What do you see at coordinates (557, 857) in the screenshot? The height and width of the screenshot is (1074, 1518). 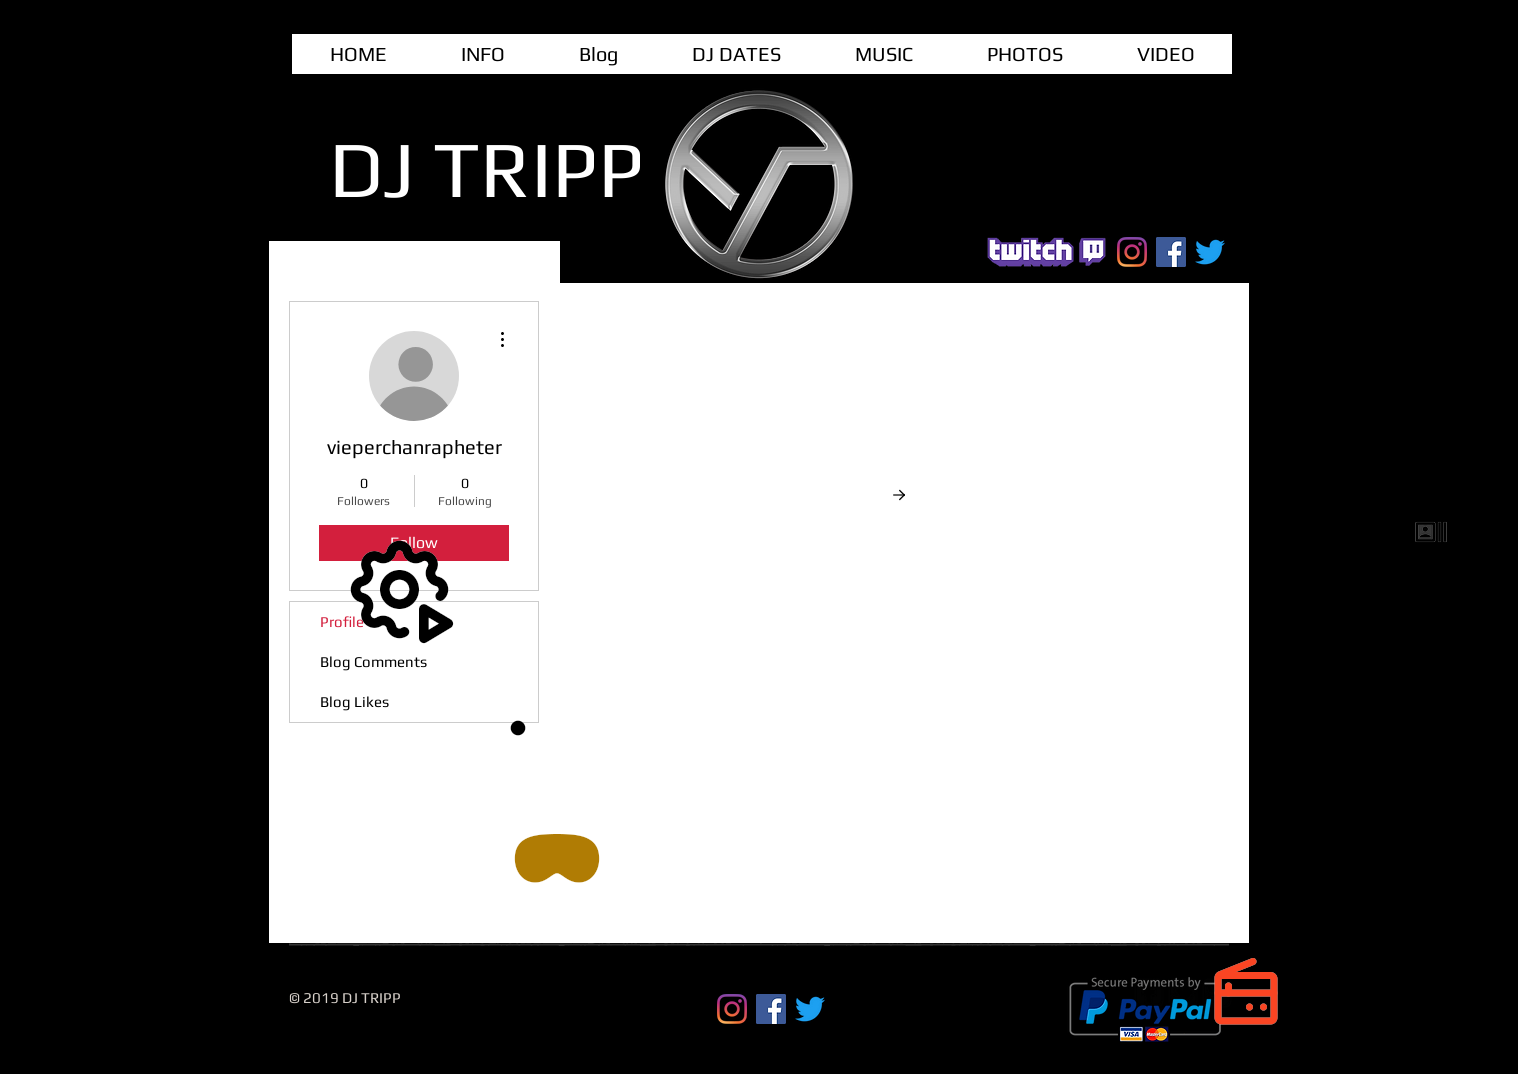 I see `access apple vision pro settings` at bounding box center [557, 857].